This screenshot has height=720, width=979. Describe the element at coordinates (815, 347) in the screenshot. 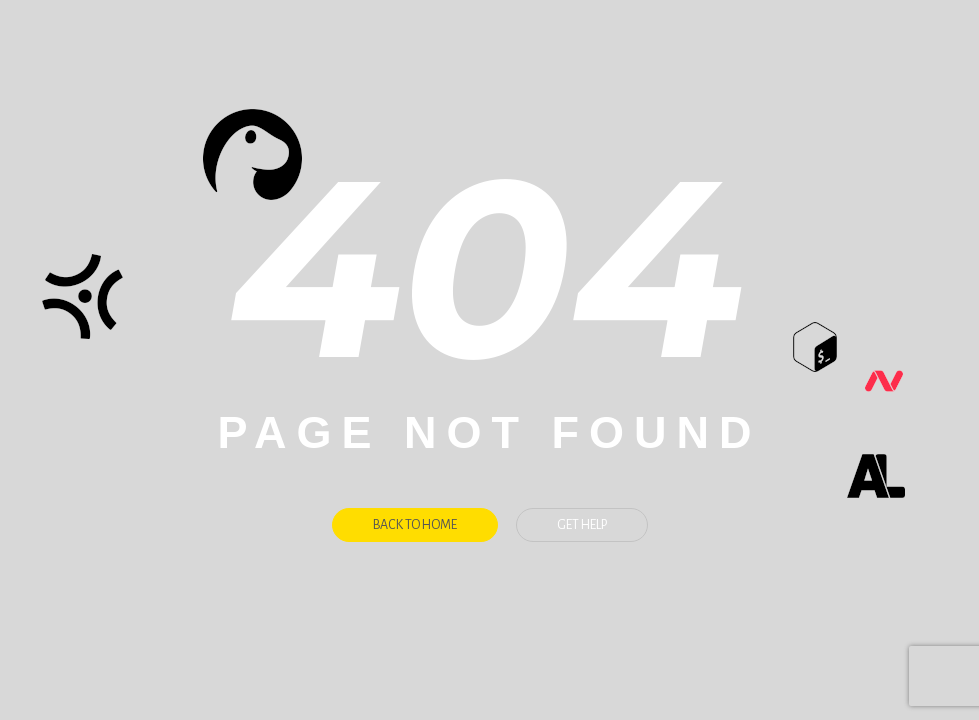

I see `open terminal or command line interface` at that location.